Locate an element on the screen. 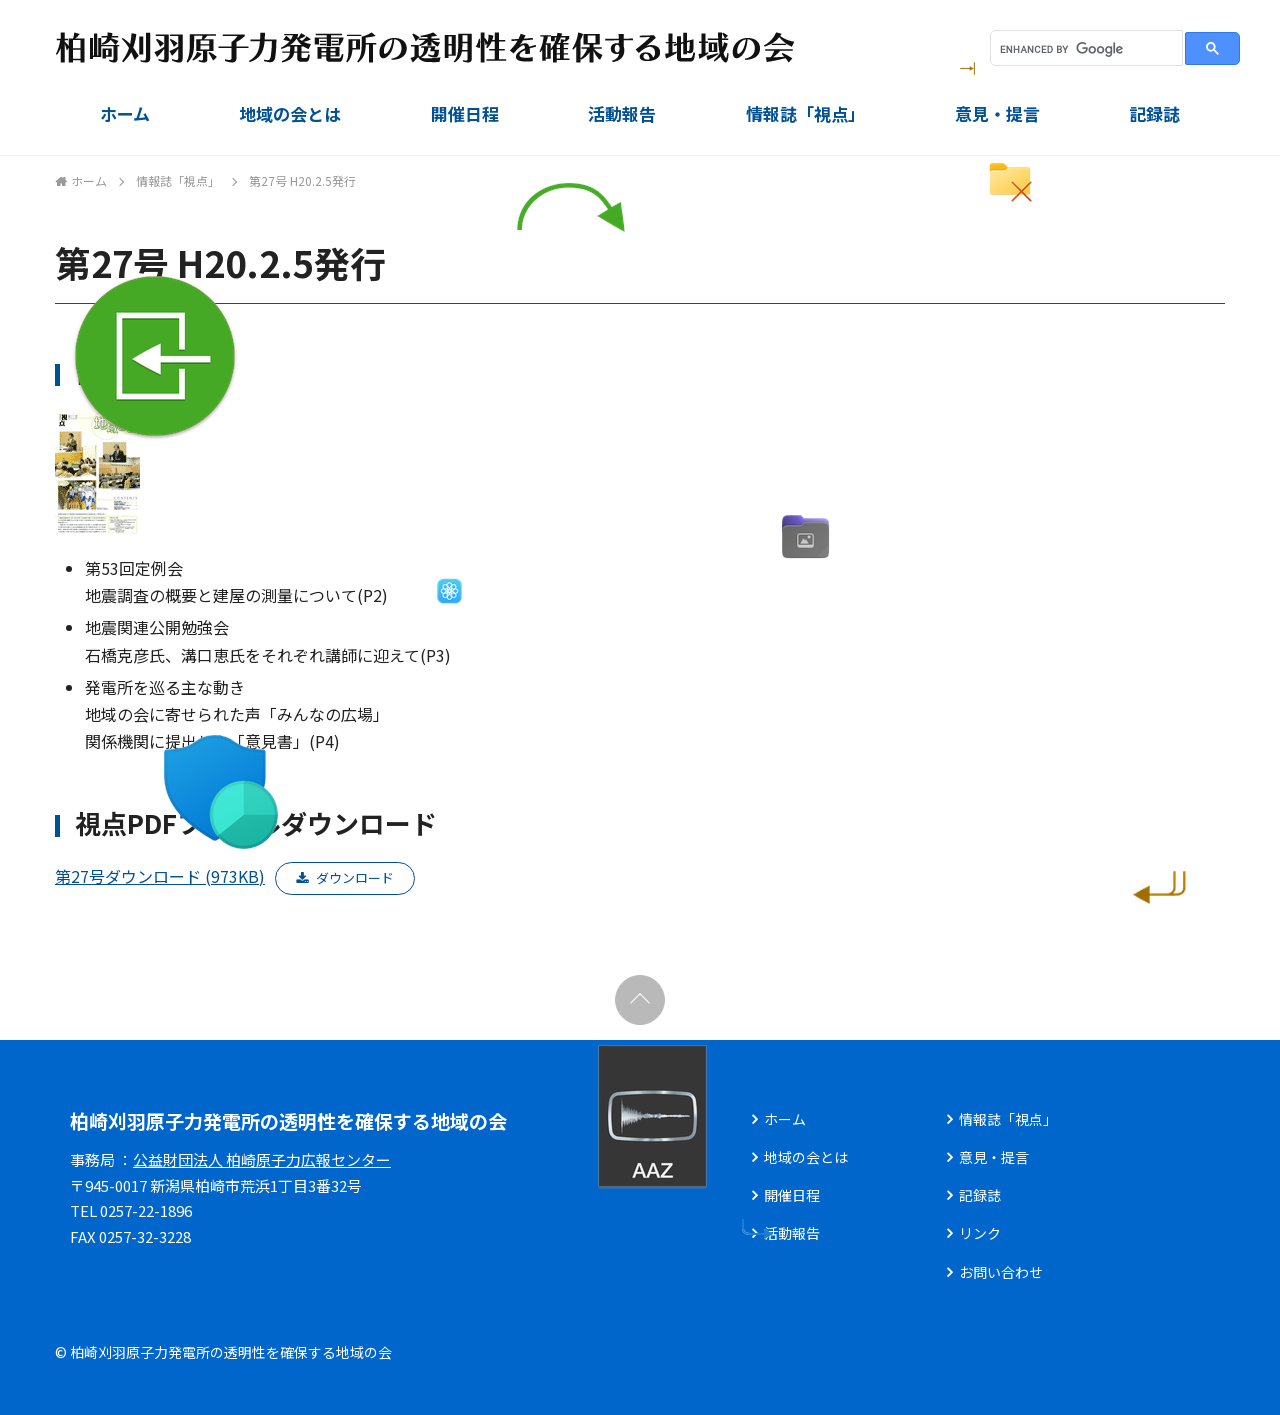  open graphics application settings is located at coordinates (449, 591).